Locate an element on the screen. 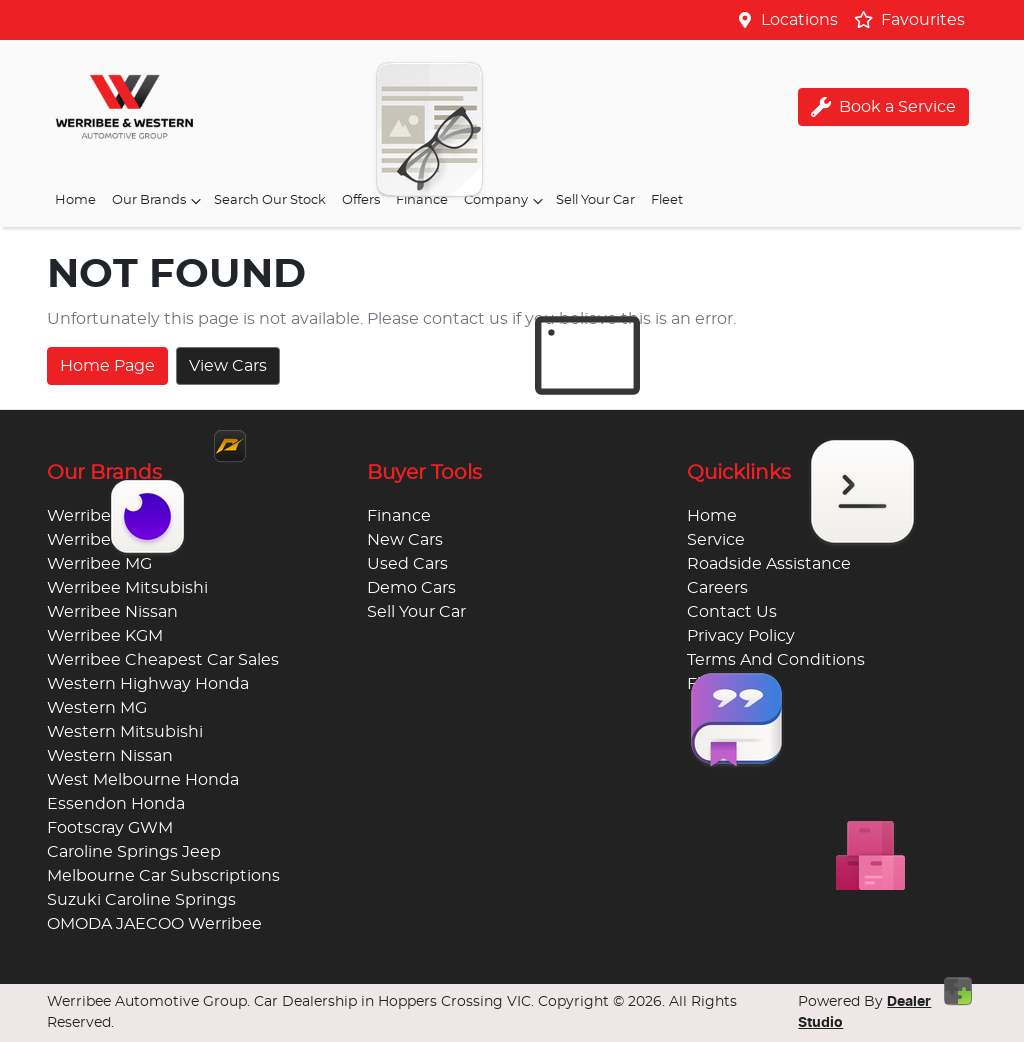 Image resolution: width=1024 pixels, height=1042 pixels. open extension manager app is located at coordinates (958, 991).